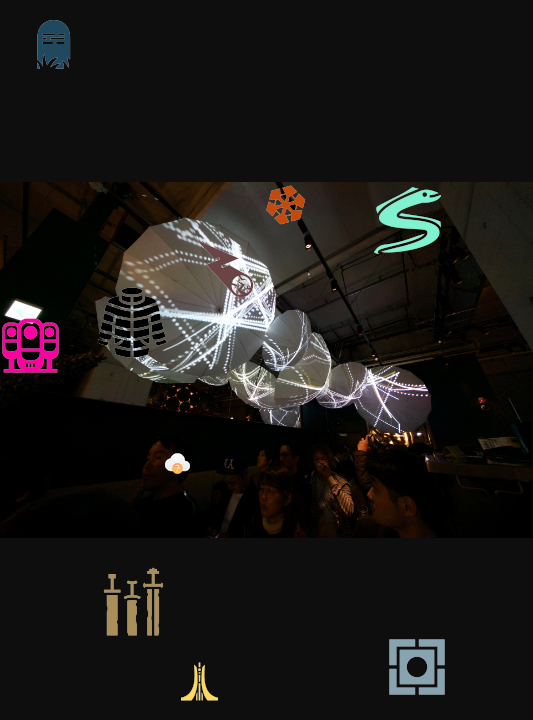 Image resolution: width=533 pixels, height=720 pixels. I want to click on activate cold or freeze mode, so click(286, 205).